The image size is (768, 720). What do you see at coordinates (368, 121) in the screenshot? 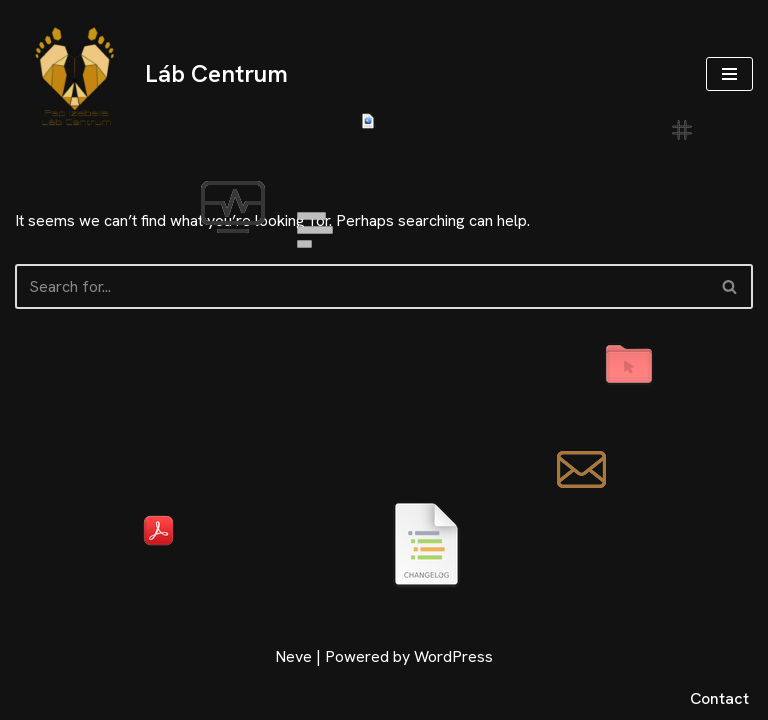
I see `open a screenshot or capture in CleanShot X` at bounding box center [368, 121].